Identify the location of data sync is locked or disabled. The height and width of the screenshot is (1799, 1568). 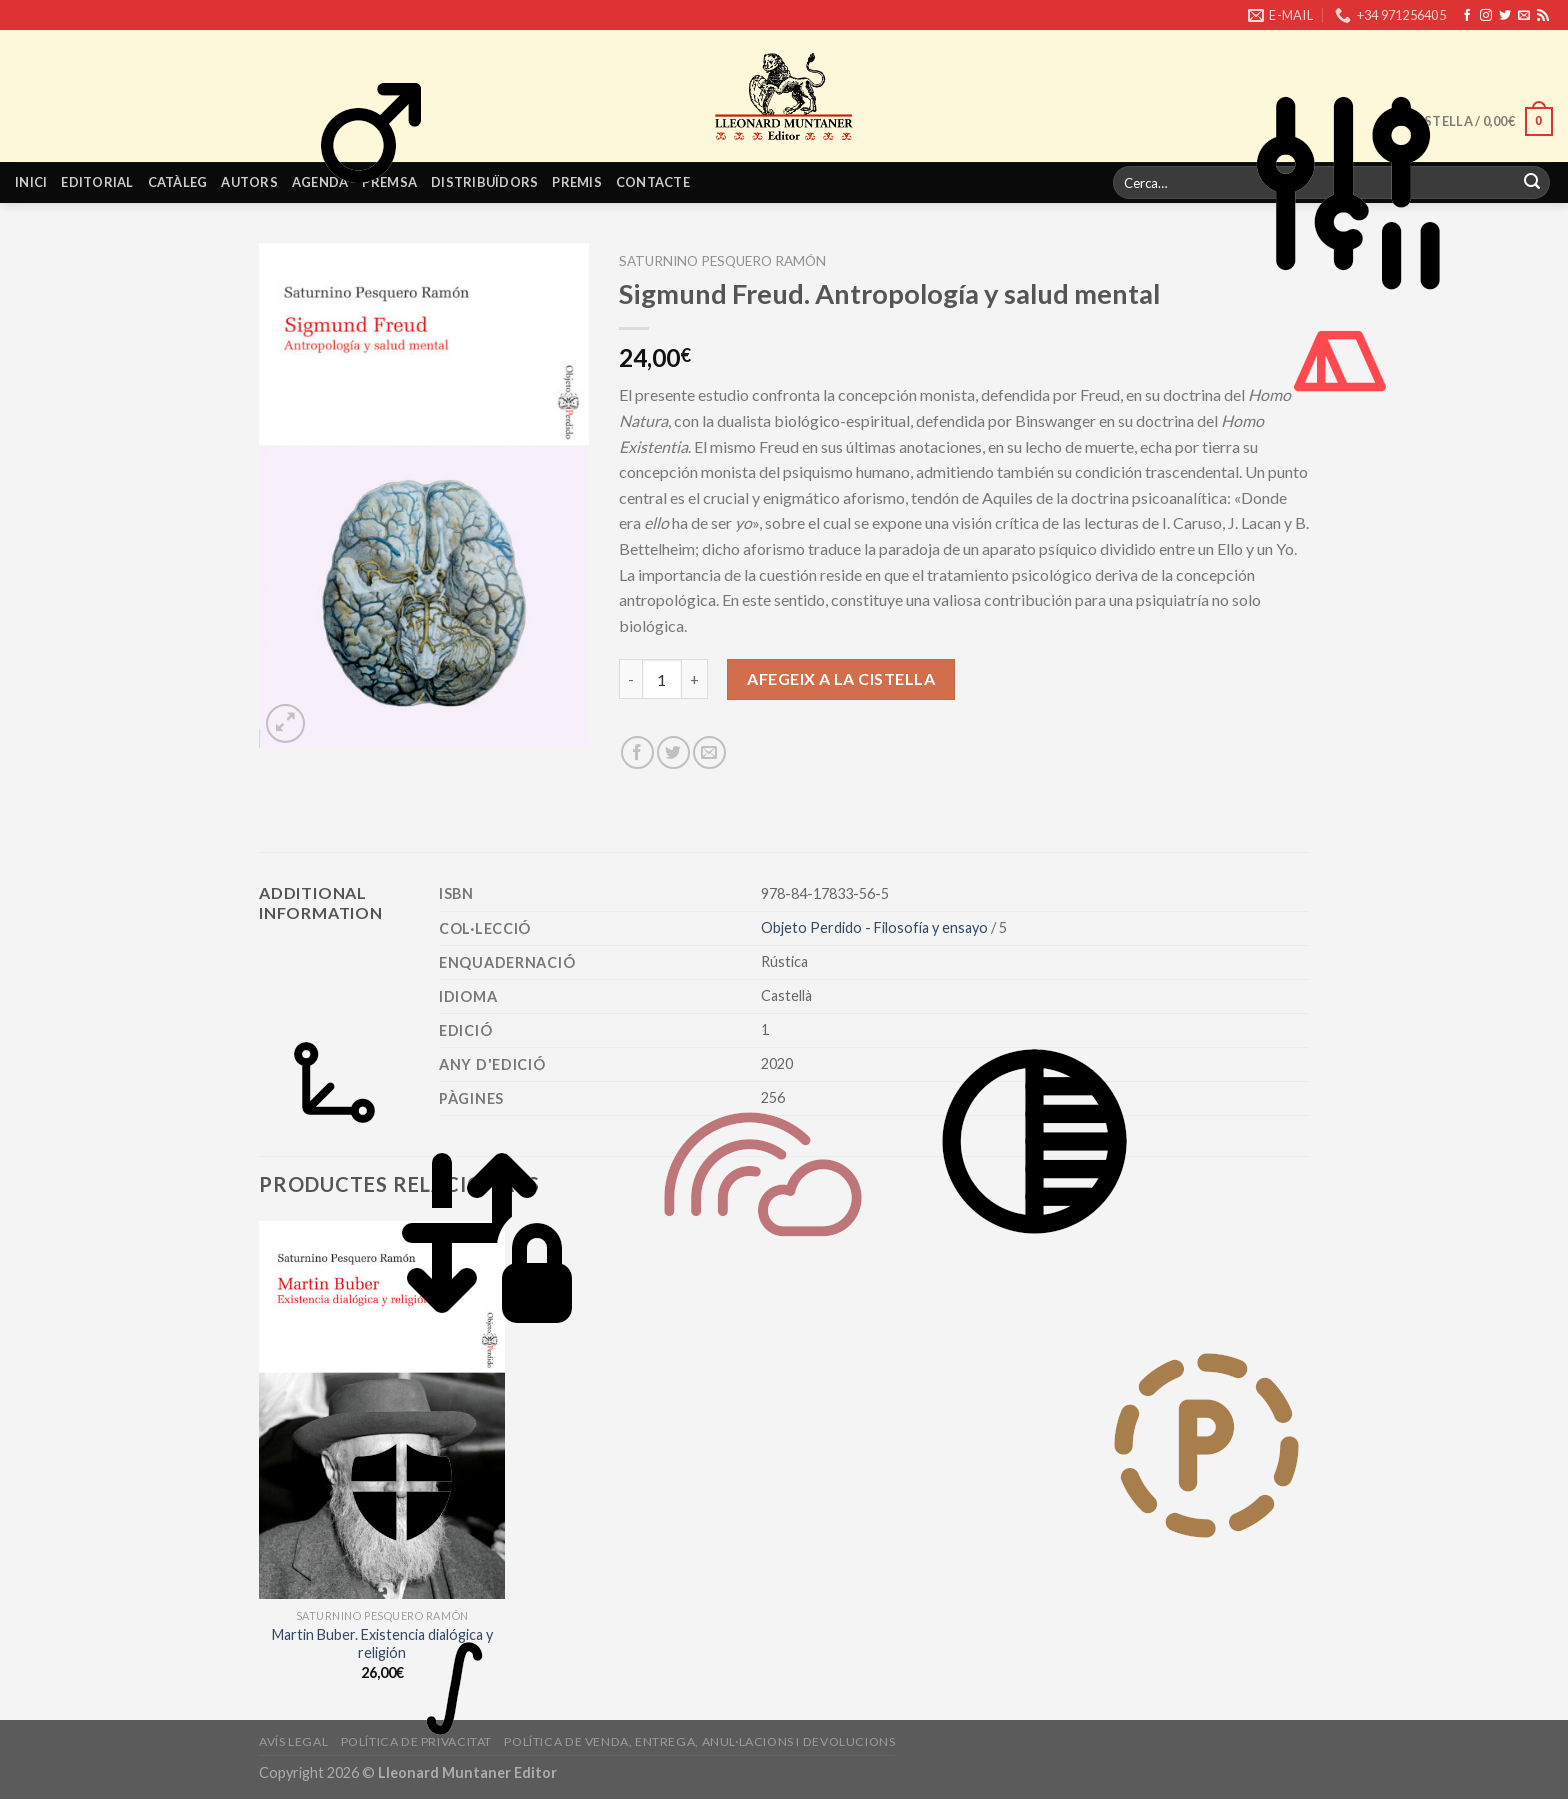
(482, 1233).